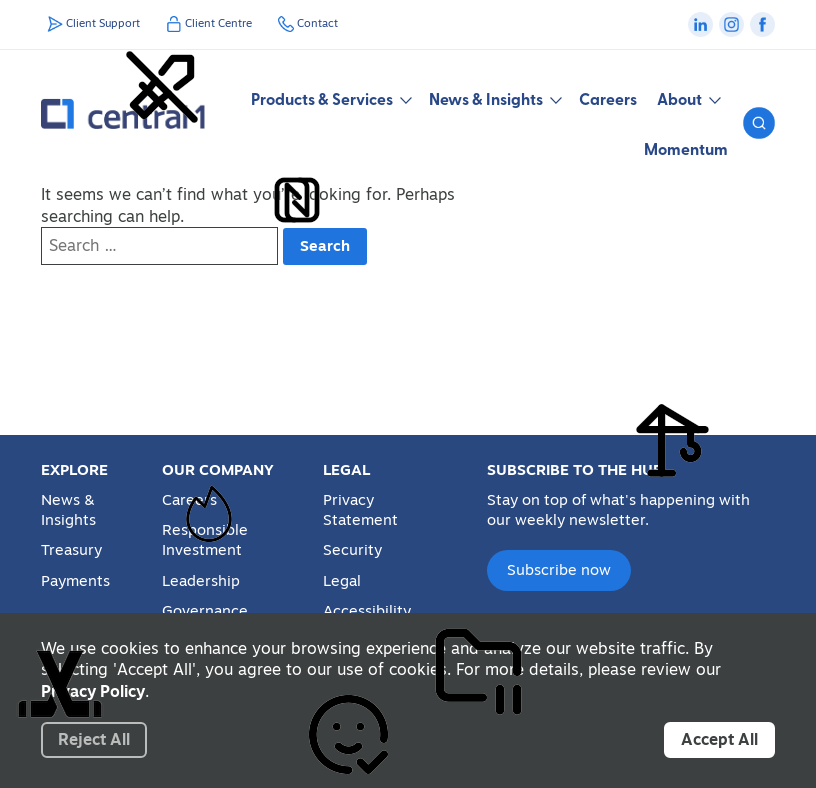  I want to click on indicates trending or popular content, so click(209, 515).